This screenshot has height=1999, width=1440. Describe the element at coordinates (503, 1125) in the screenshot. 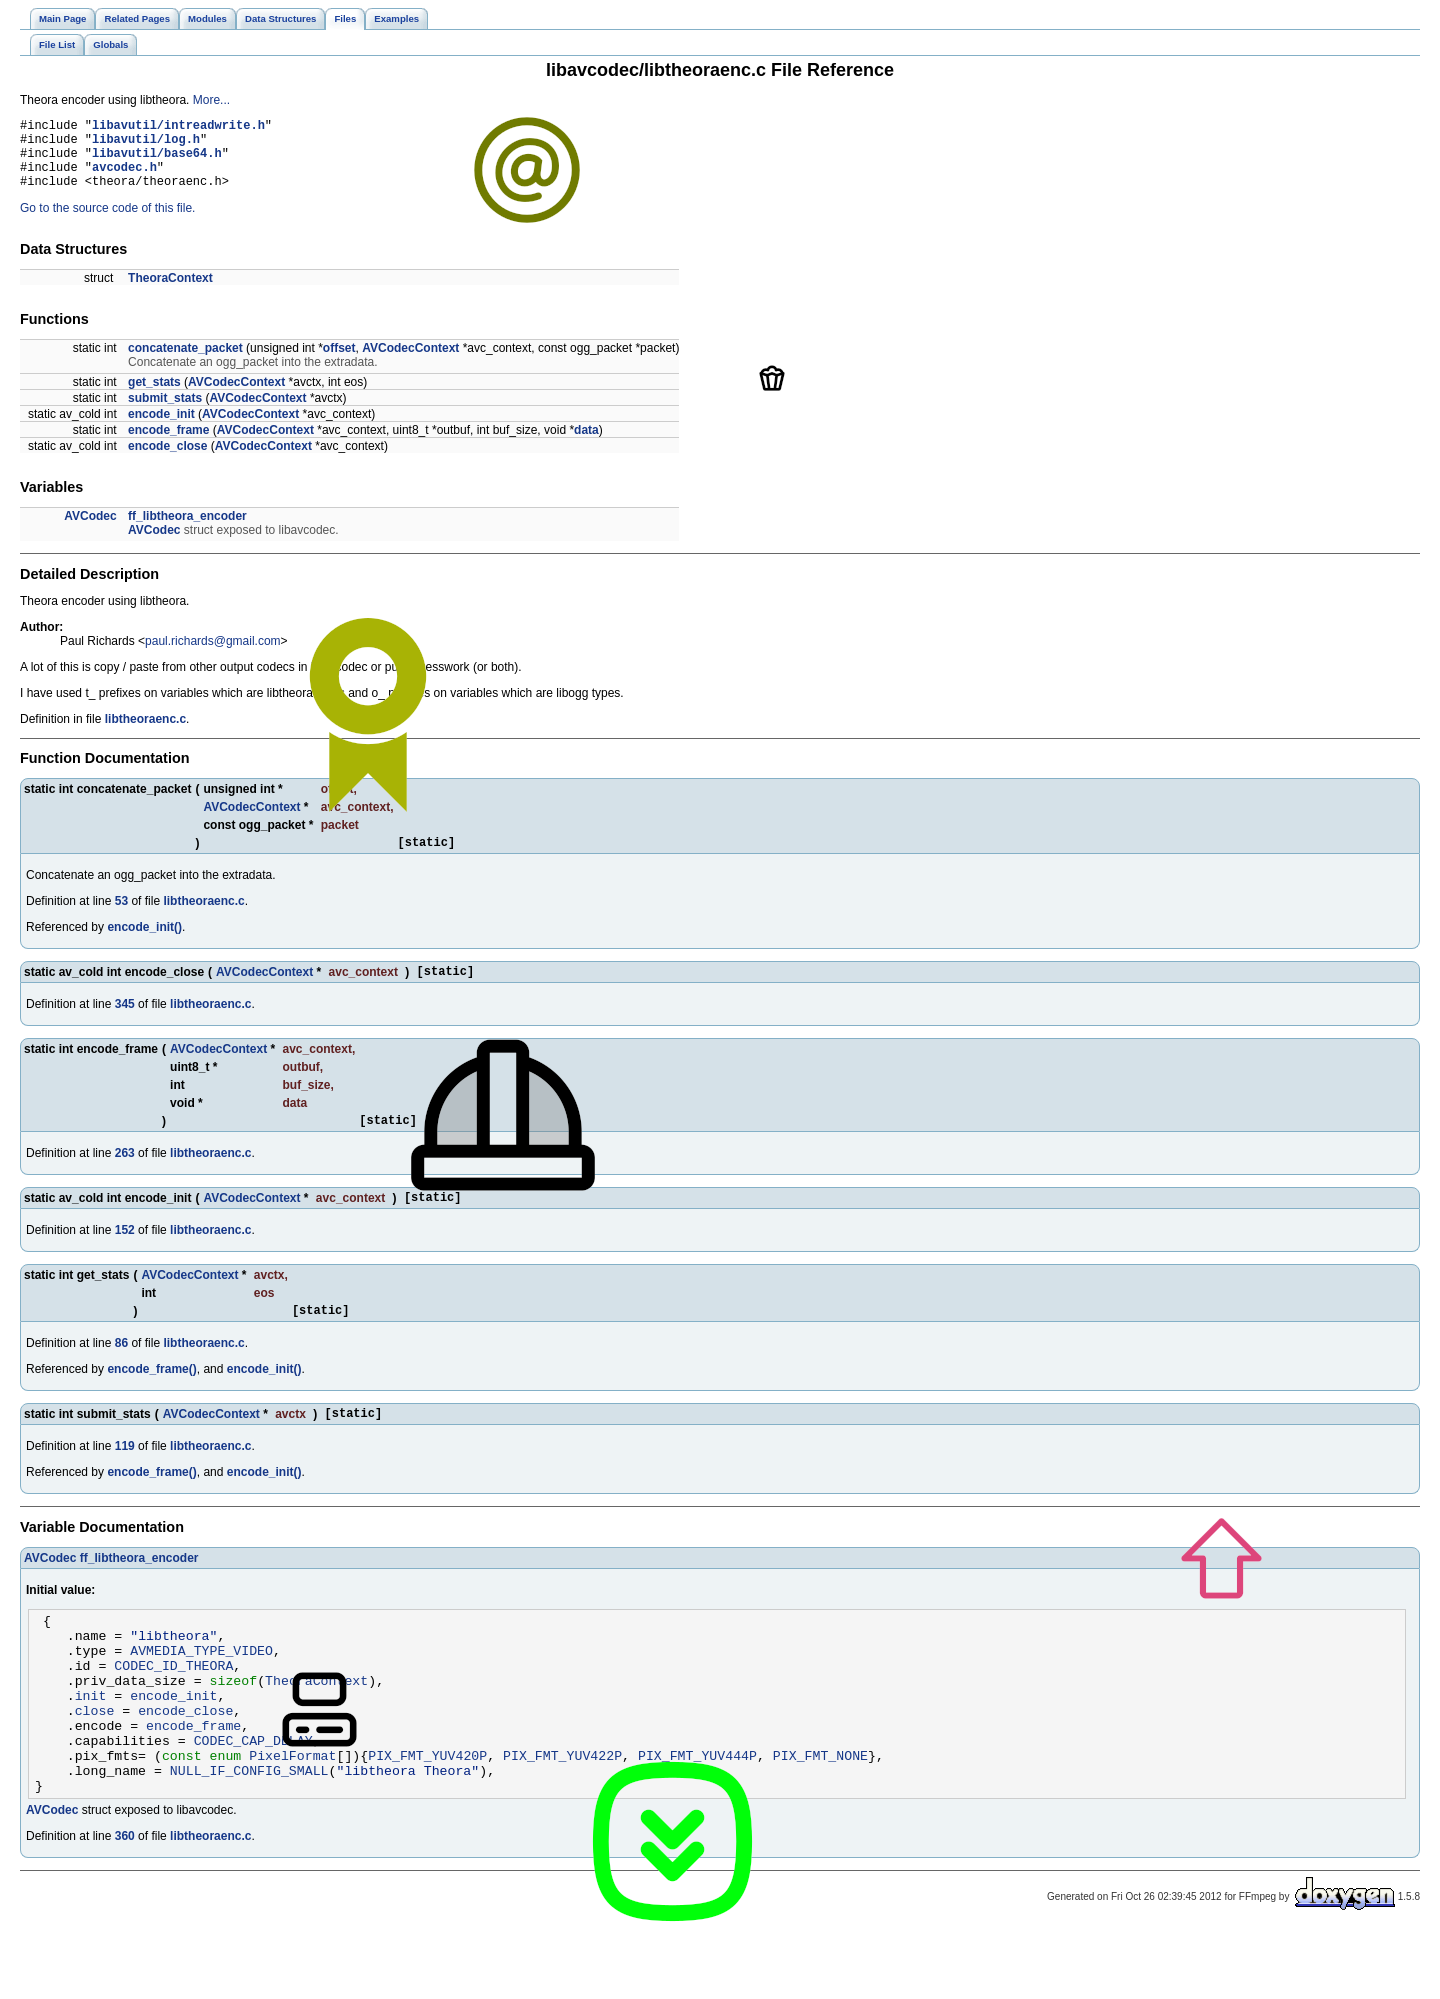

I see `access construction or worksite tools` at that location.